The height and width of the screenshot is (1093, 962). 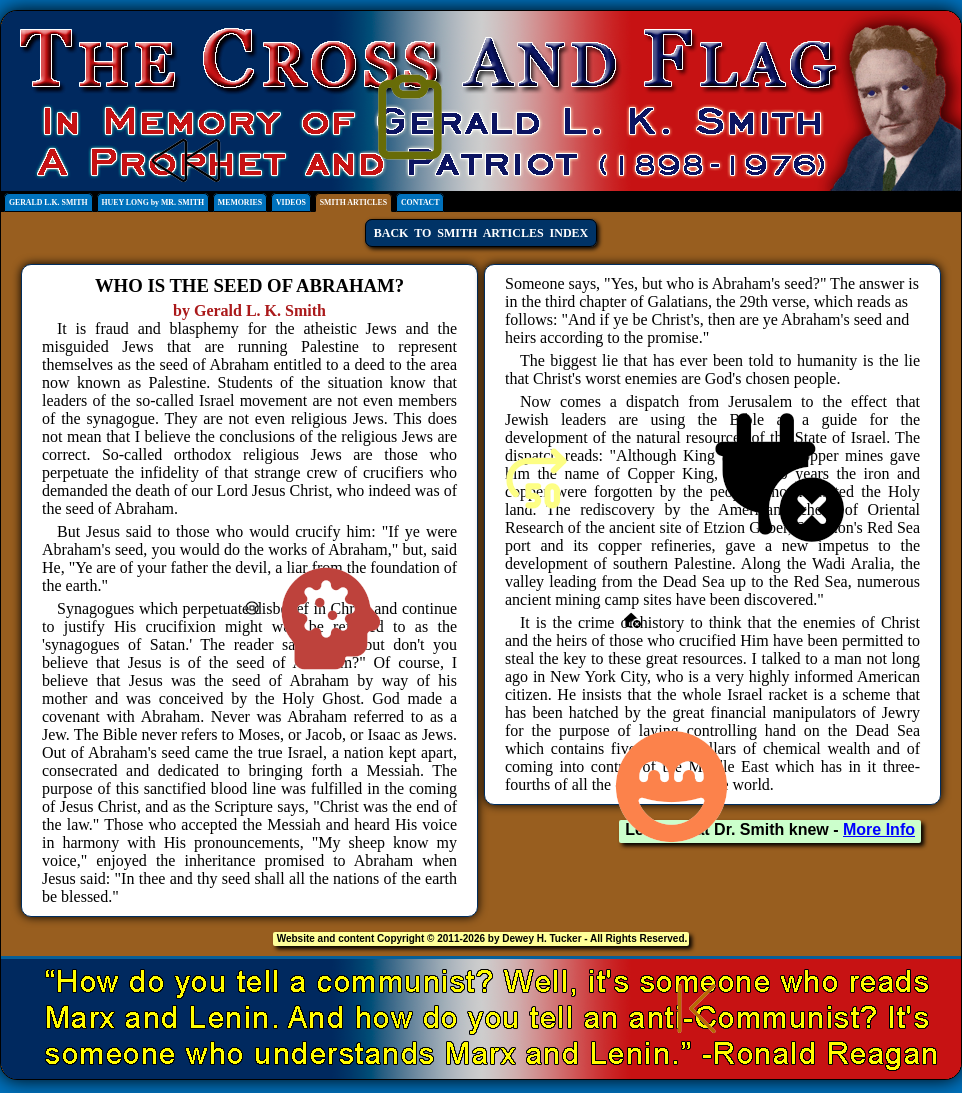 I want to click on rewind or skip backward in media playback, so click(x=188, y=160).